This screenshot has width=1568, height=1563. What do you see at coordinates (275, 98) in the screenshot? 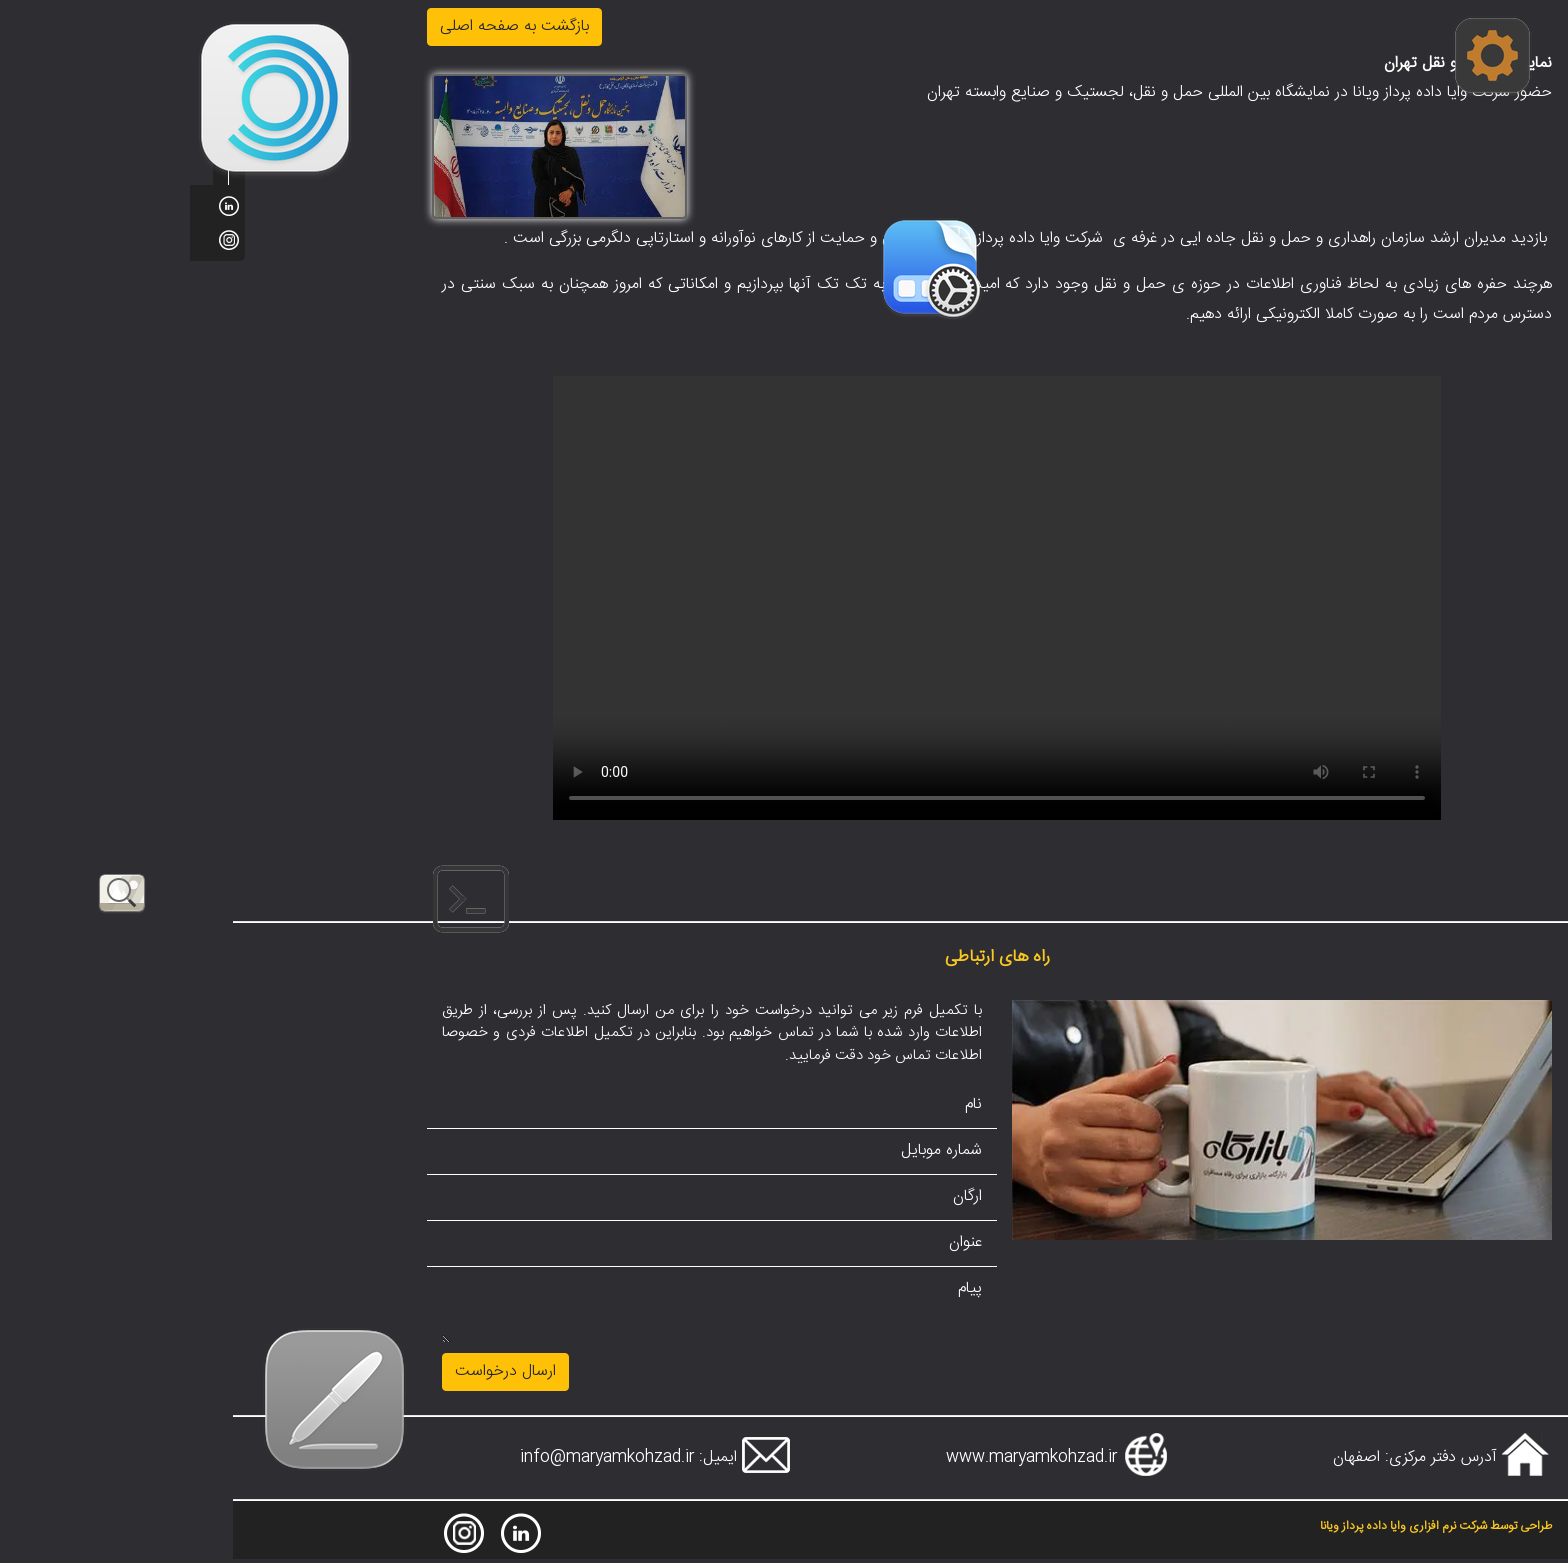
I see `open alvr virtual reality streaming app` at bounding box center [275, 98].